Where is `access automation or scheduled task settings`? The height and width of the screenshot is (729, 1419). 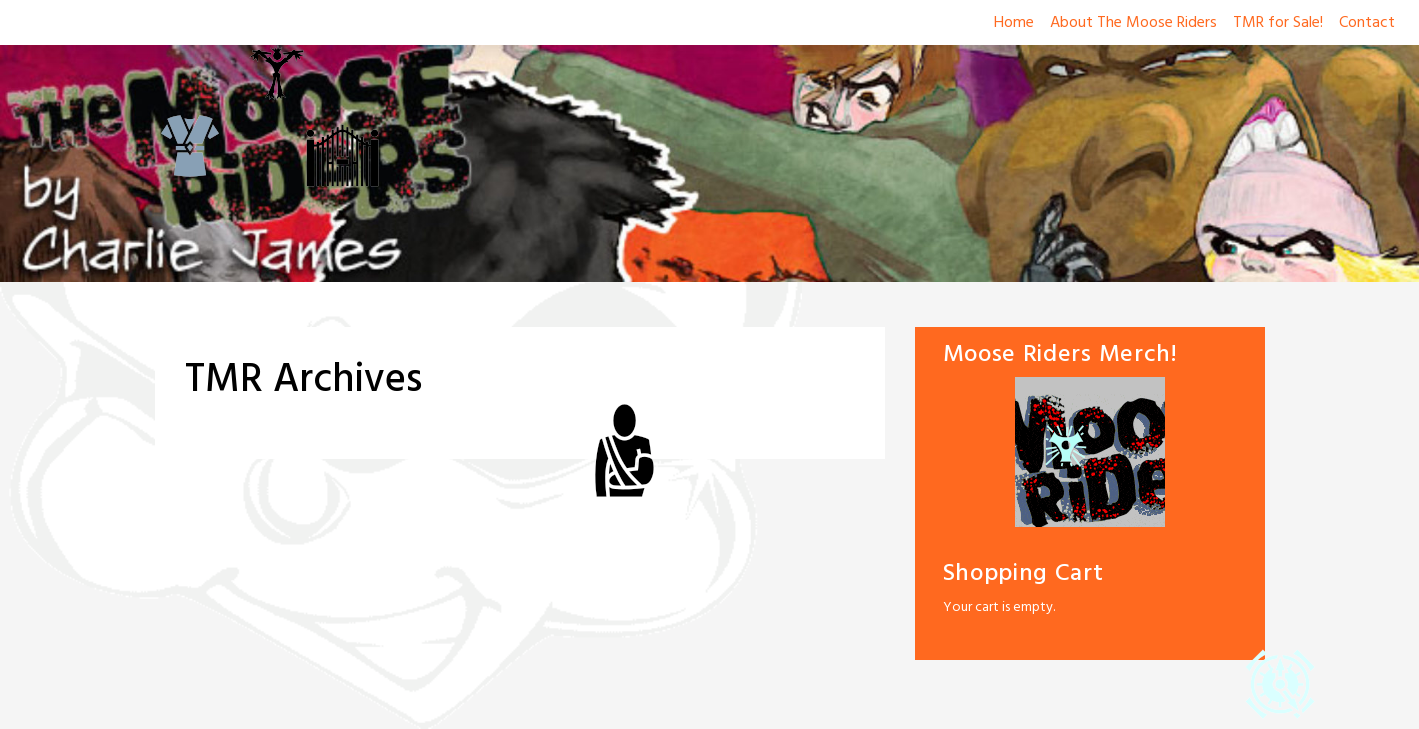
access automation or scheduled task settings is located at coordinates (1280, 684).